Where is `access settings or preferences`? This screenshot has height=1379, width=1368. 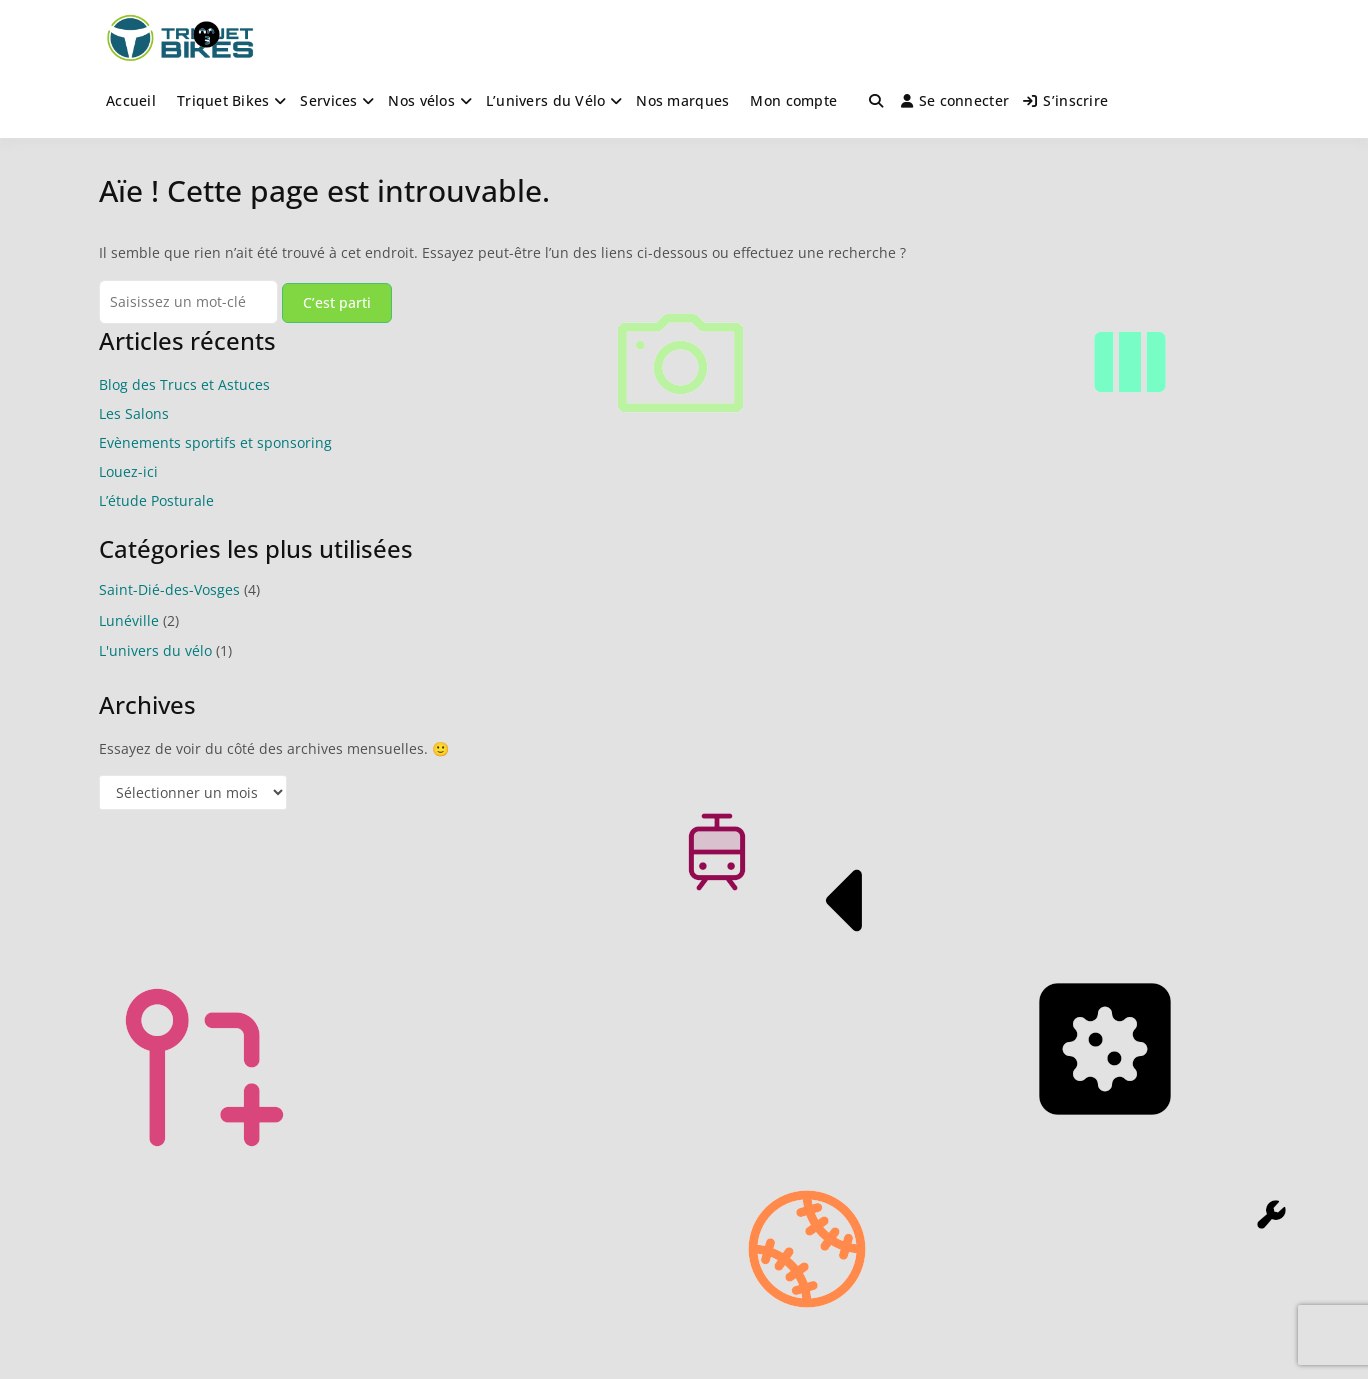
access settings or preferences is located at coordinates (1271, 1214).